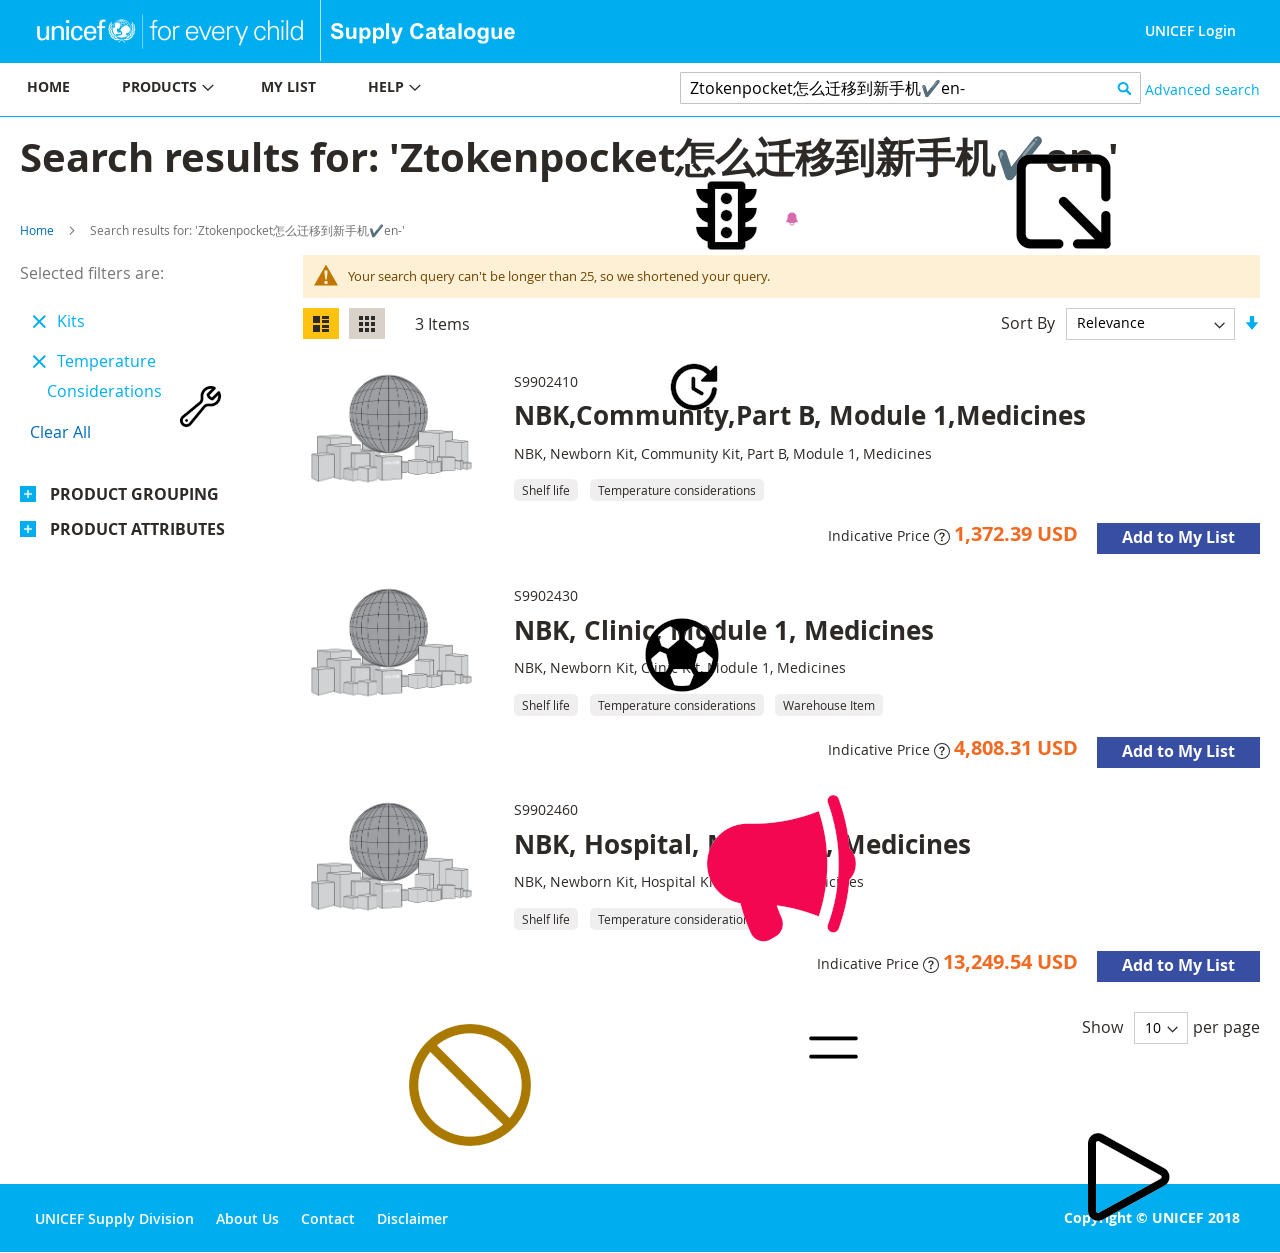  Describe the element at coordinates (200, 406) in the screenshot. I see `access settings or configuration options` at that location.